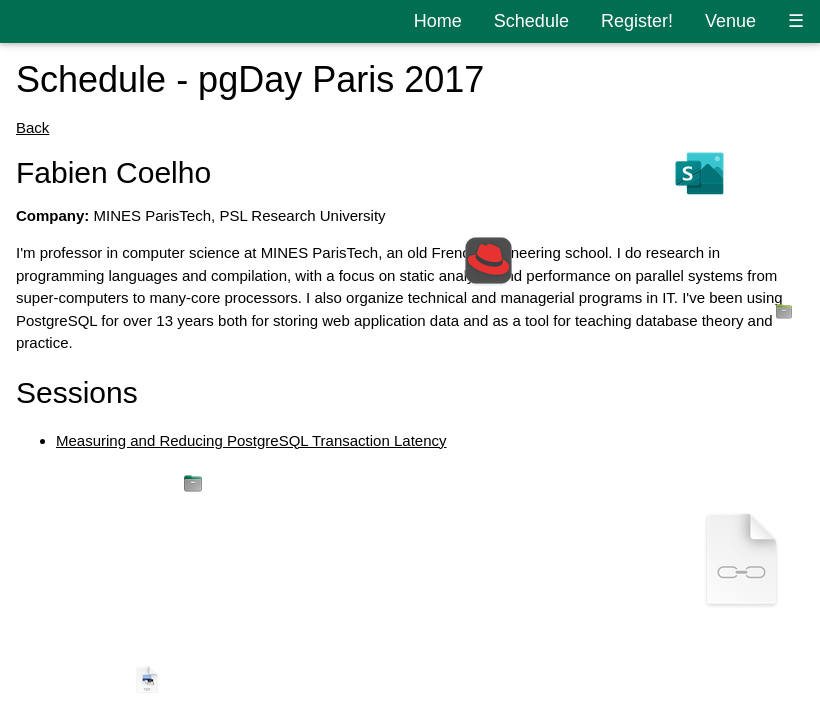  Describe the element at coordinates (147, 680) in the screenshot. I see `a tiff image file` at that location.